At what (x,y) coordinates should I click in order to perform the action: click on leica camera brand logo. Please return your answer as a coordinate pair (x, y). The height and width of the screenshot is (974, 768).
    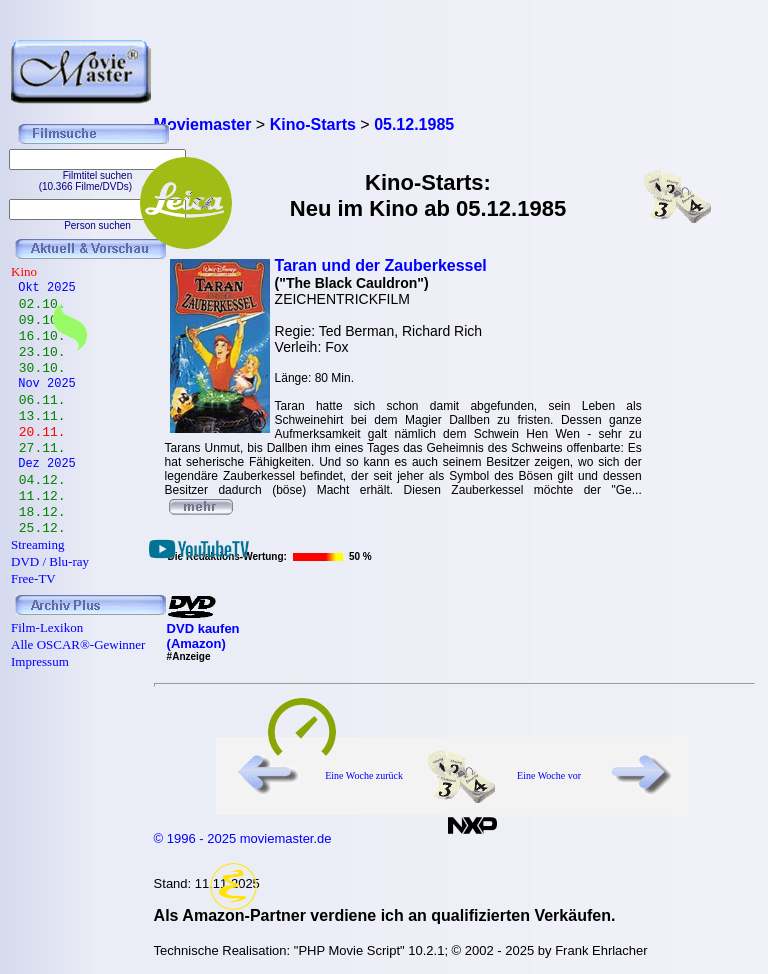
    Looking at the image, I should click on (186, 203).